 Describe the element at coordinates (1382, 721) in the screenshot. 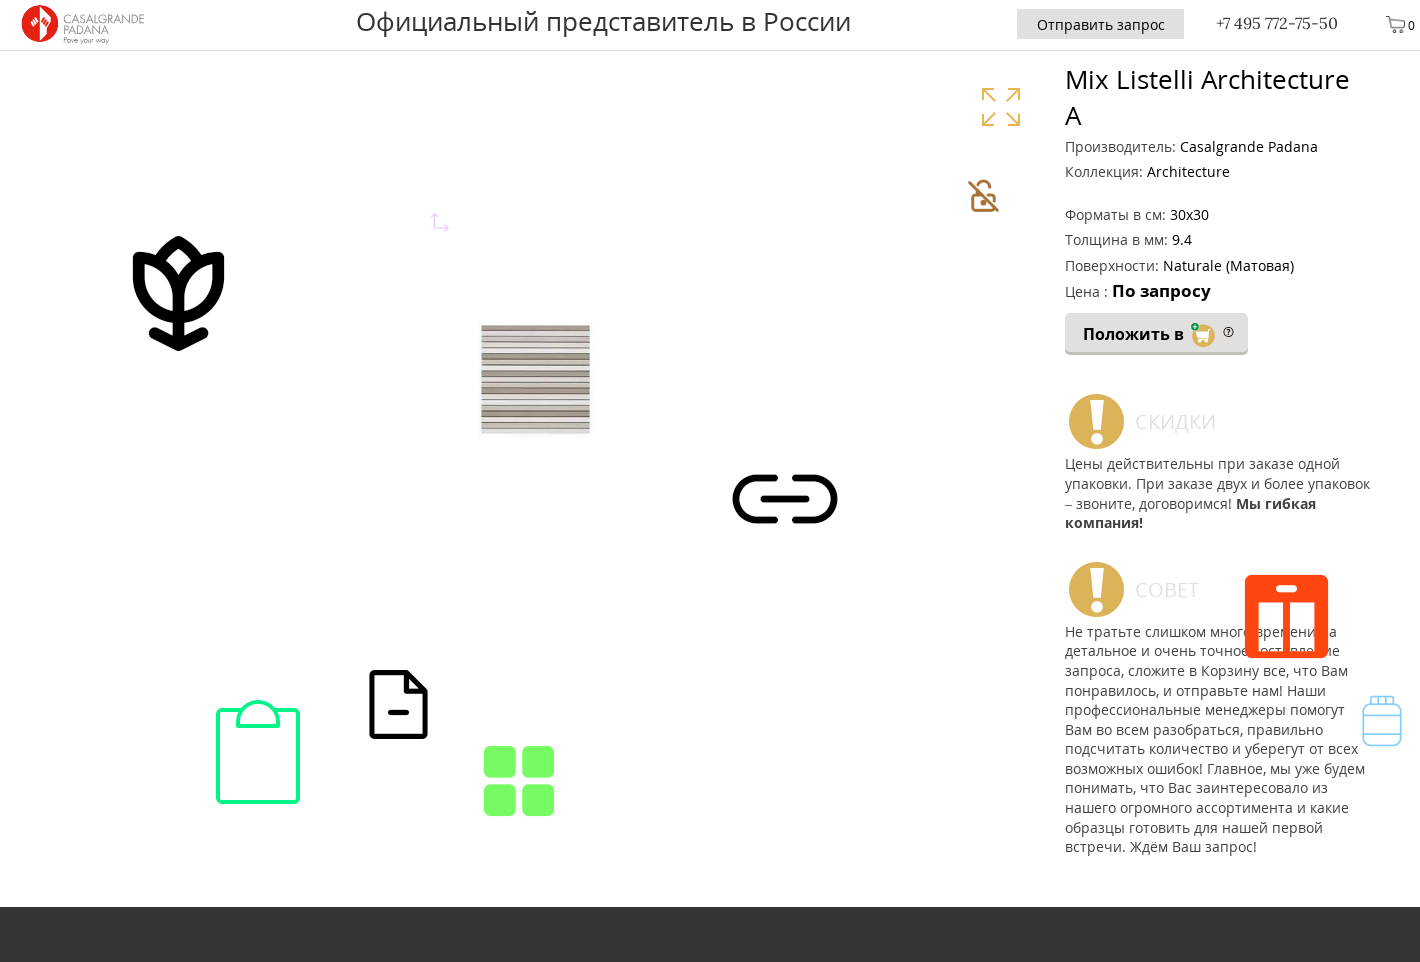

I see `view or manage stored items` at that location.